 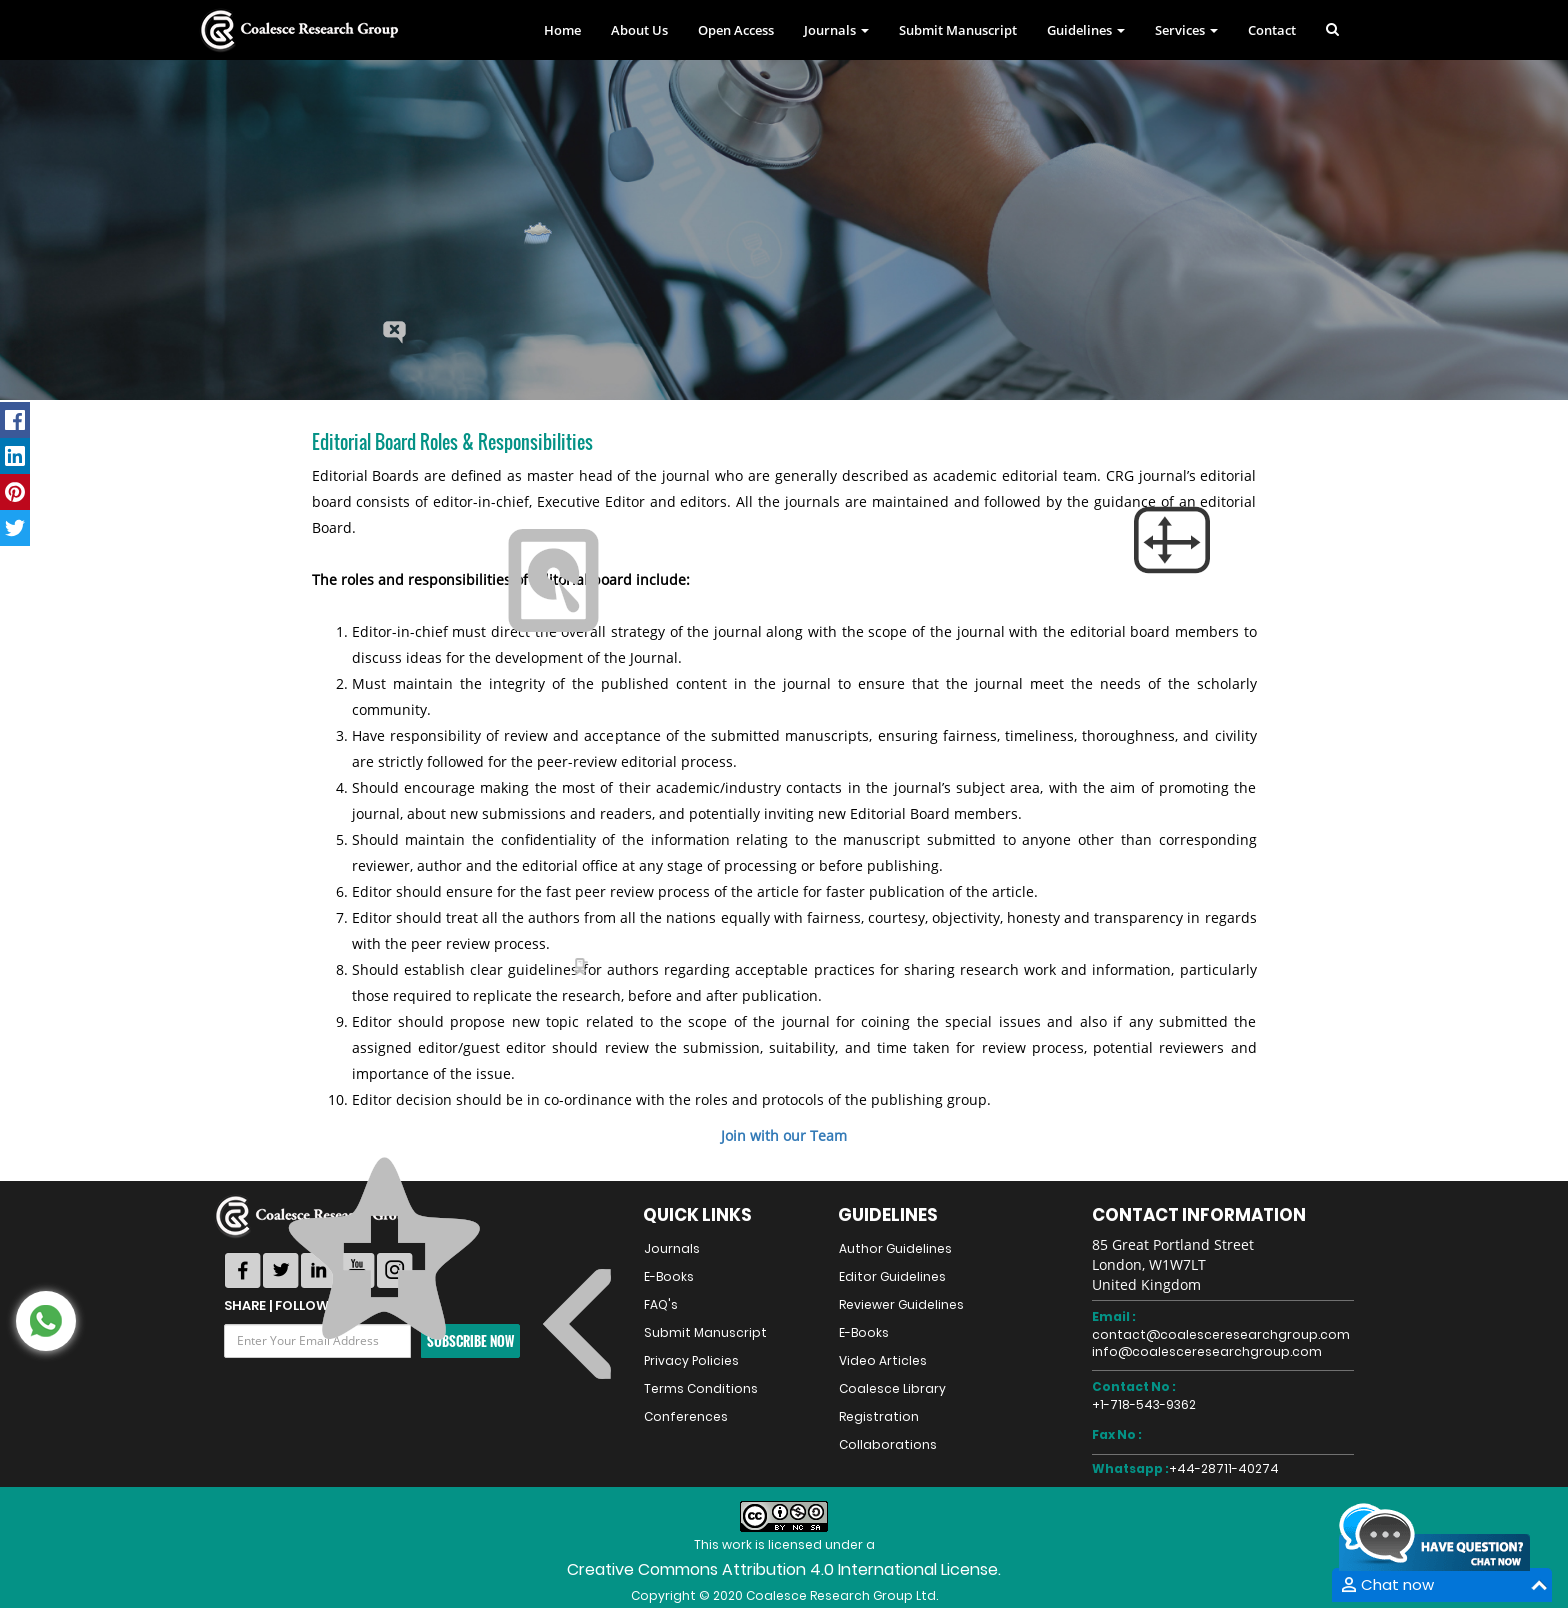 What do you see at coordinates (581, 966) in the screenshot?
I see `configure network proxy settings` at bounding box center [581, 966].